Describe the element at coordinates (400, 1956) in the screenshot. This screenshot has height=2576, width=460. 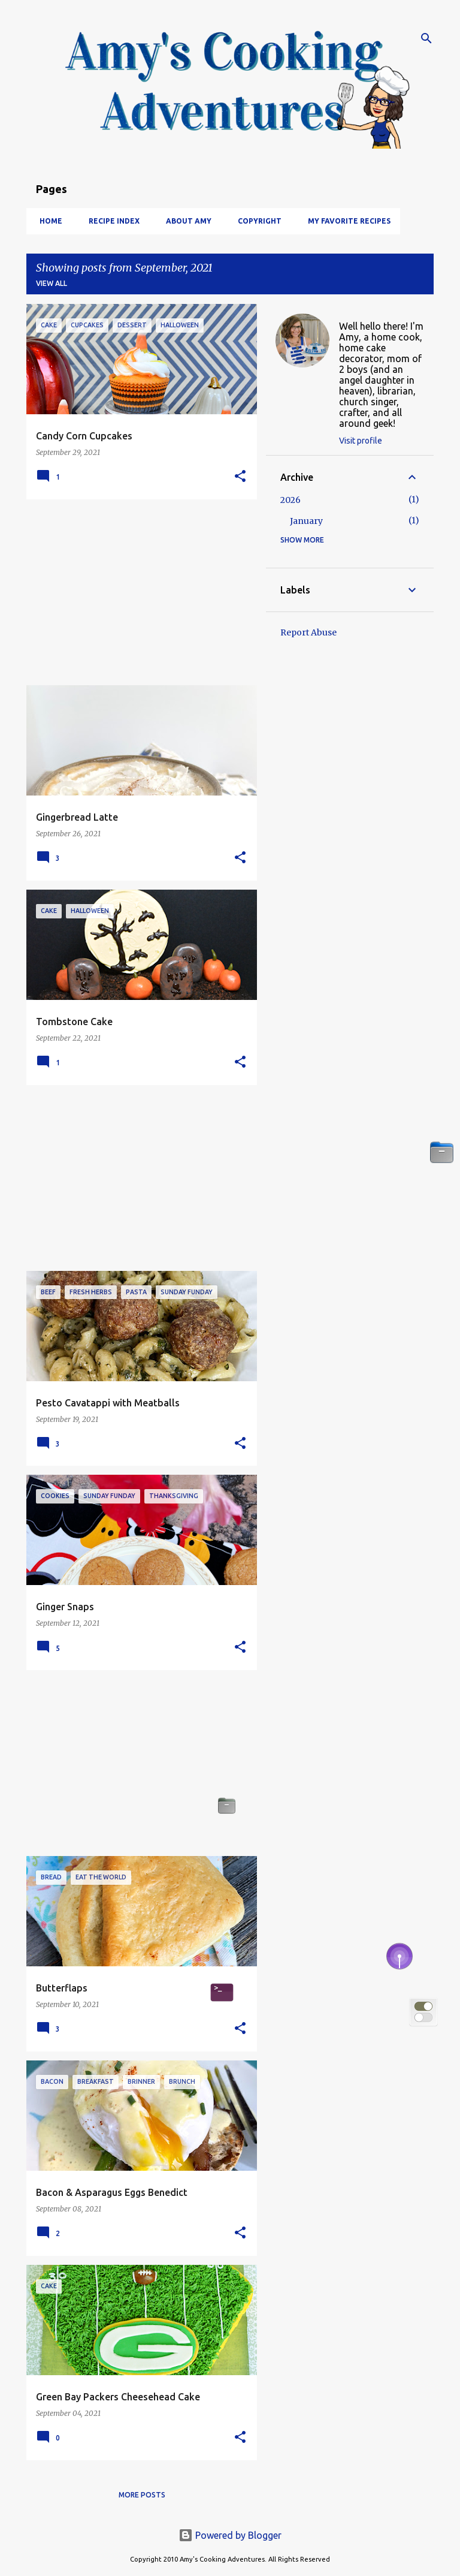
I see `open the podcasts app` at that location.